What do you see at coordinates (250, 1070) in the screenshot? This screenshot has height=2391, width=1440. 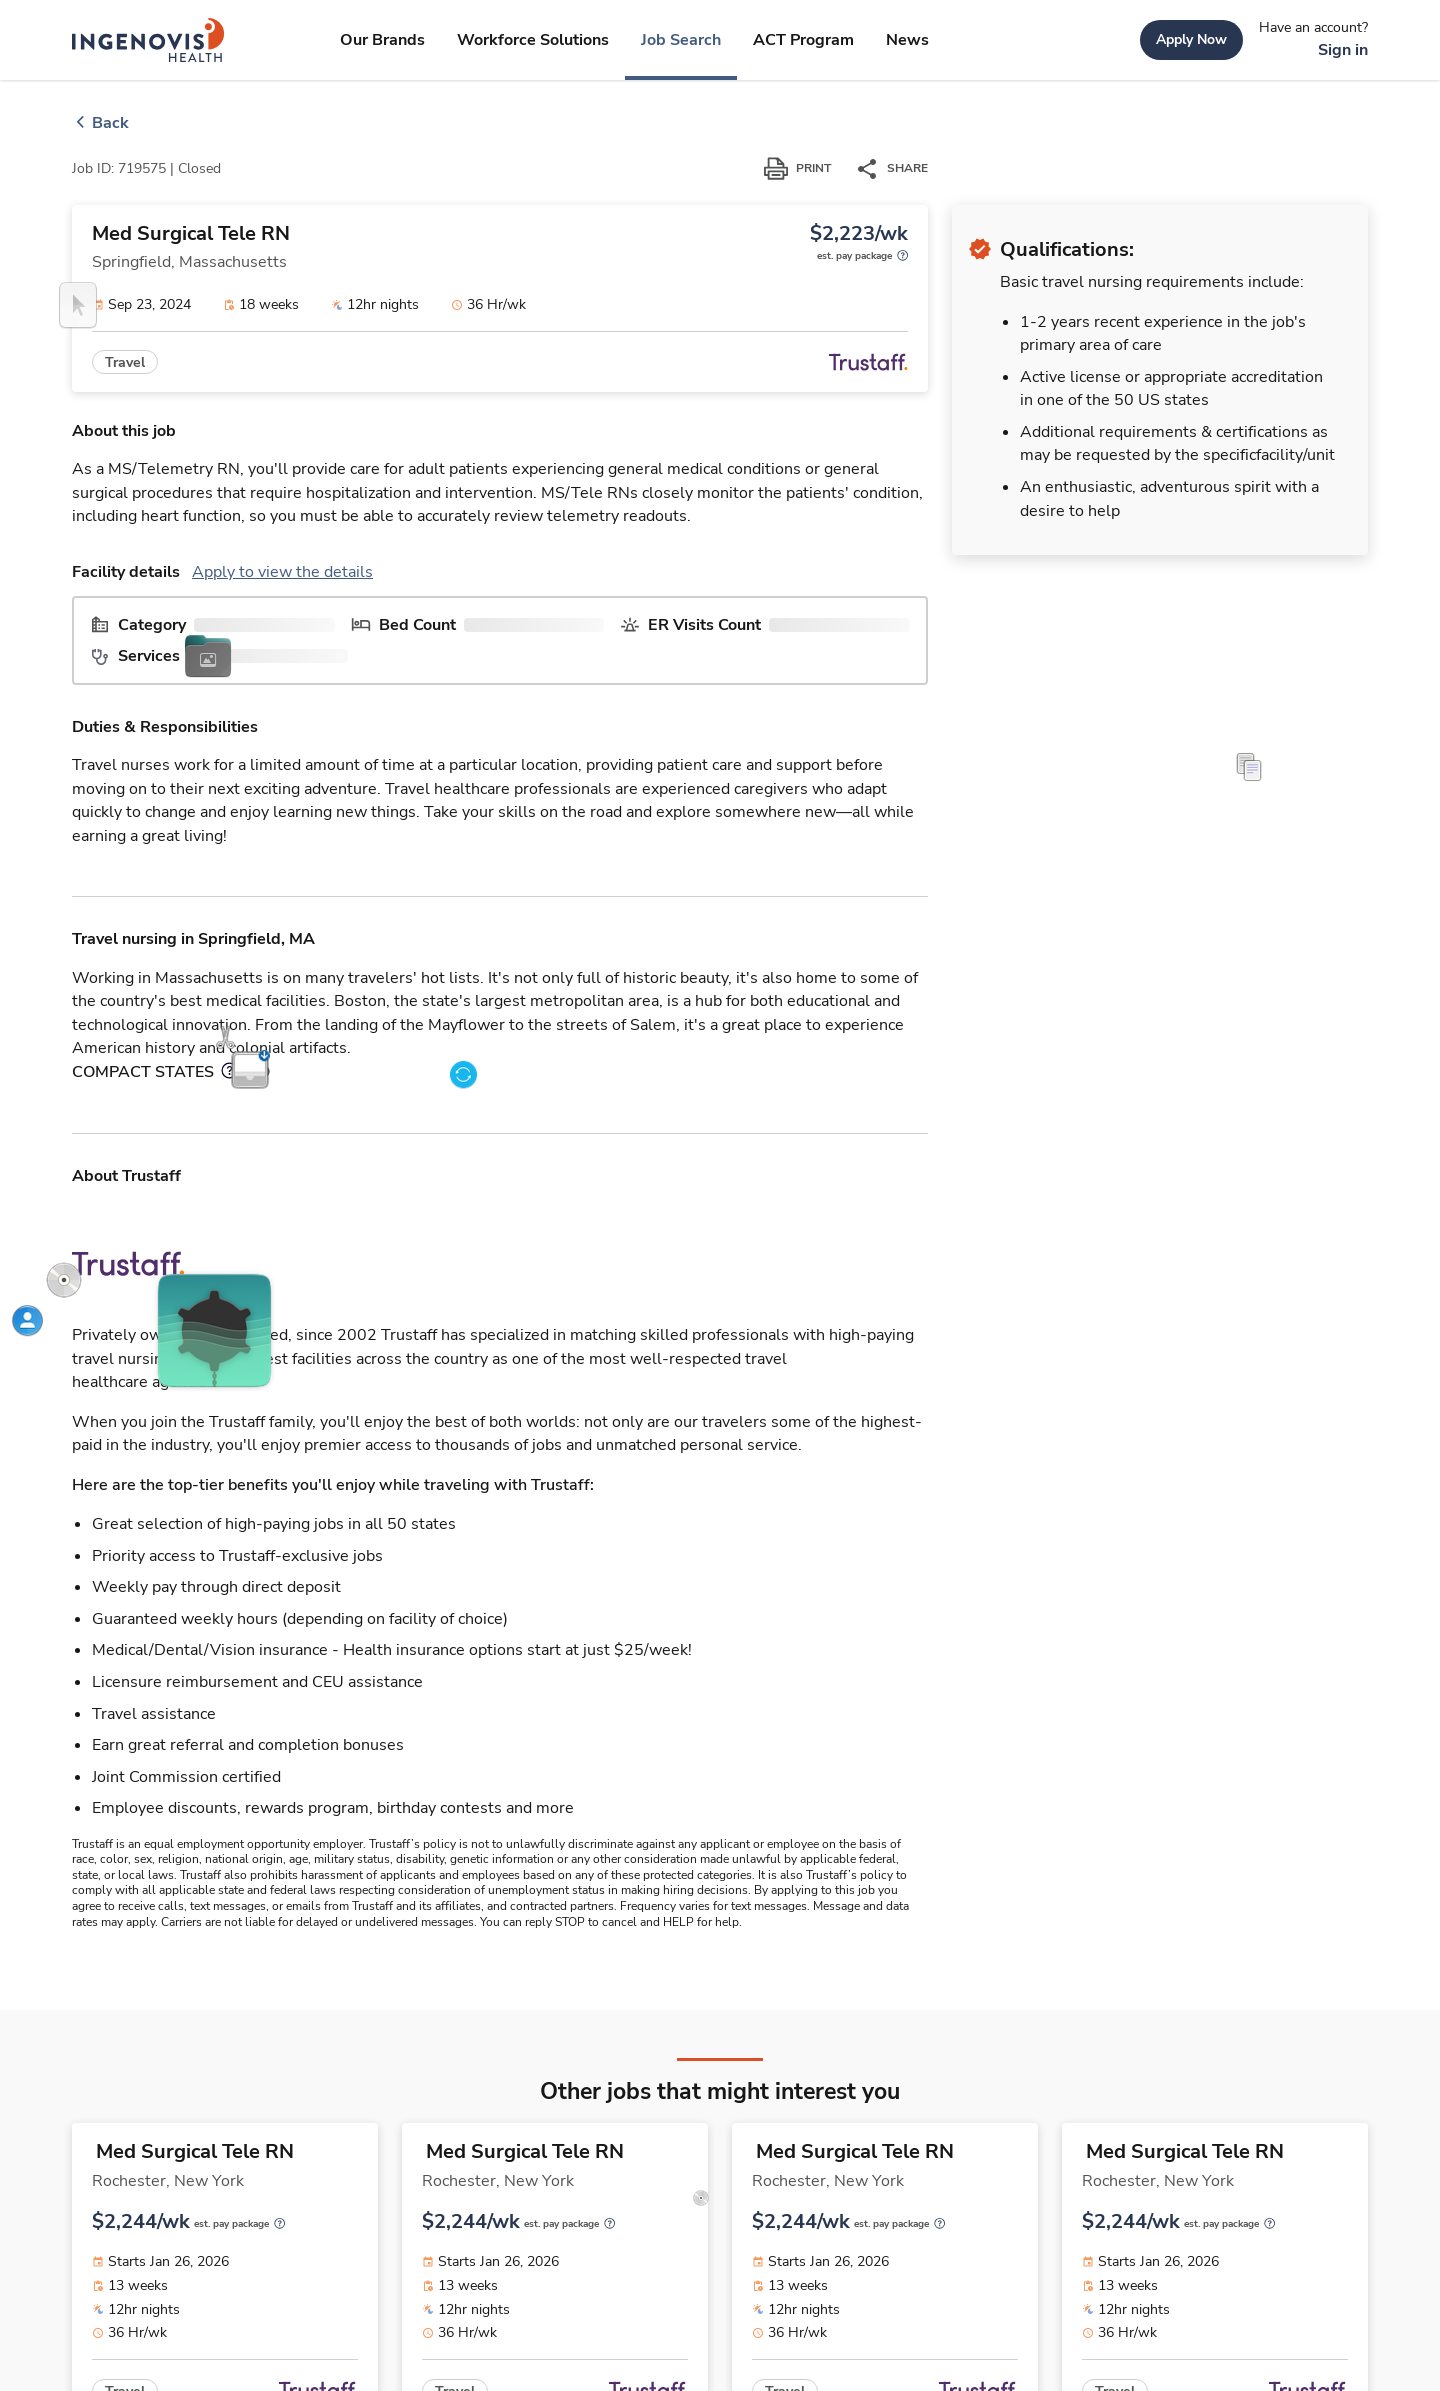 I see `move message to inbox` at bounding box center [250, 1070].